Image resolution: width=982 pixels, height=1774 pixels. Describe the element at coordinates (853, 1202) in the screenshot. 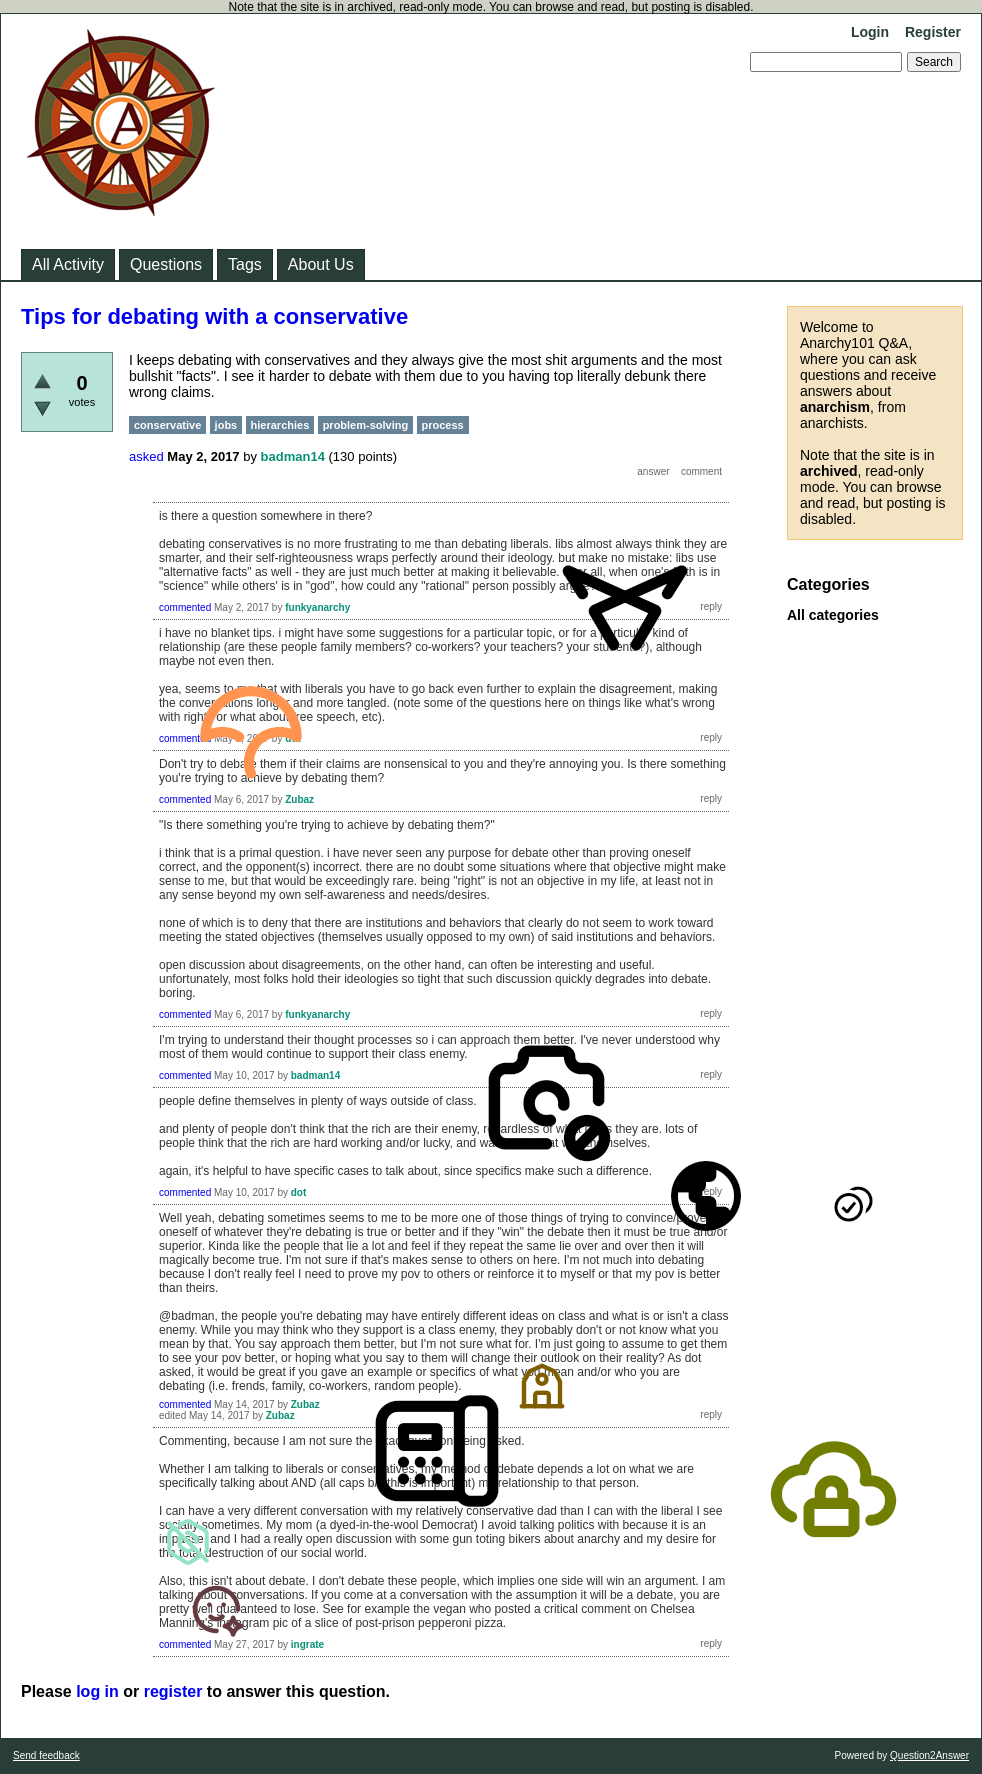

I see `view code coverage status` at that location.